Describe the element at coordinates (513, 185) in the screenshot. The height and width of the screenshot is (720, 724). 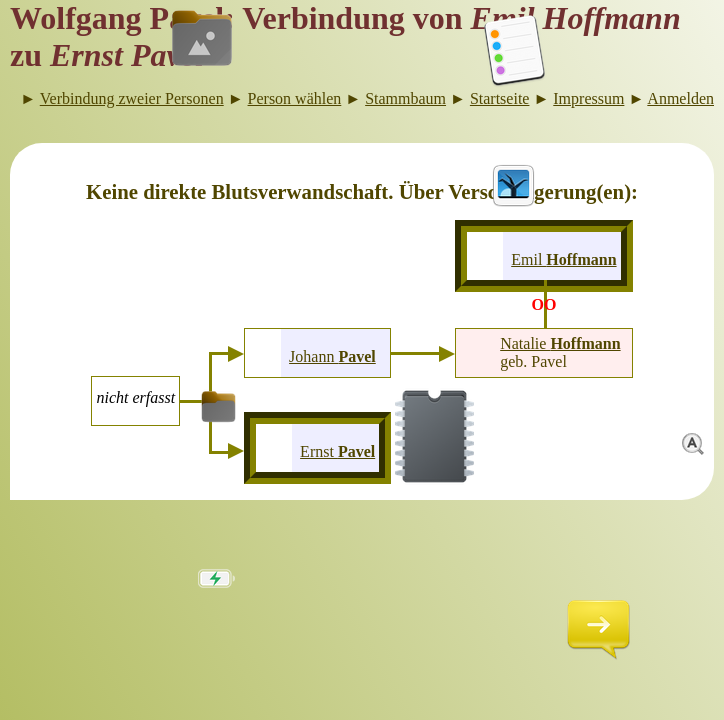
I see `open shotwell photo manager` at that location.